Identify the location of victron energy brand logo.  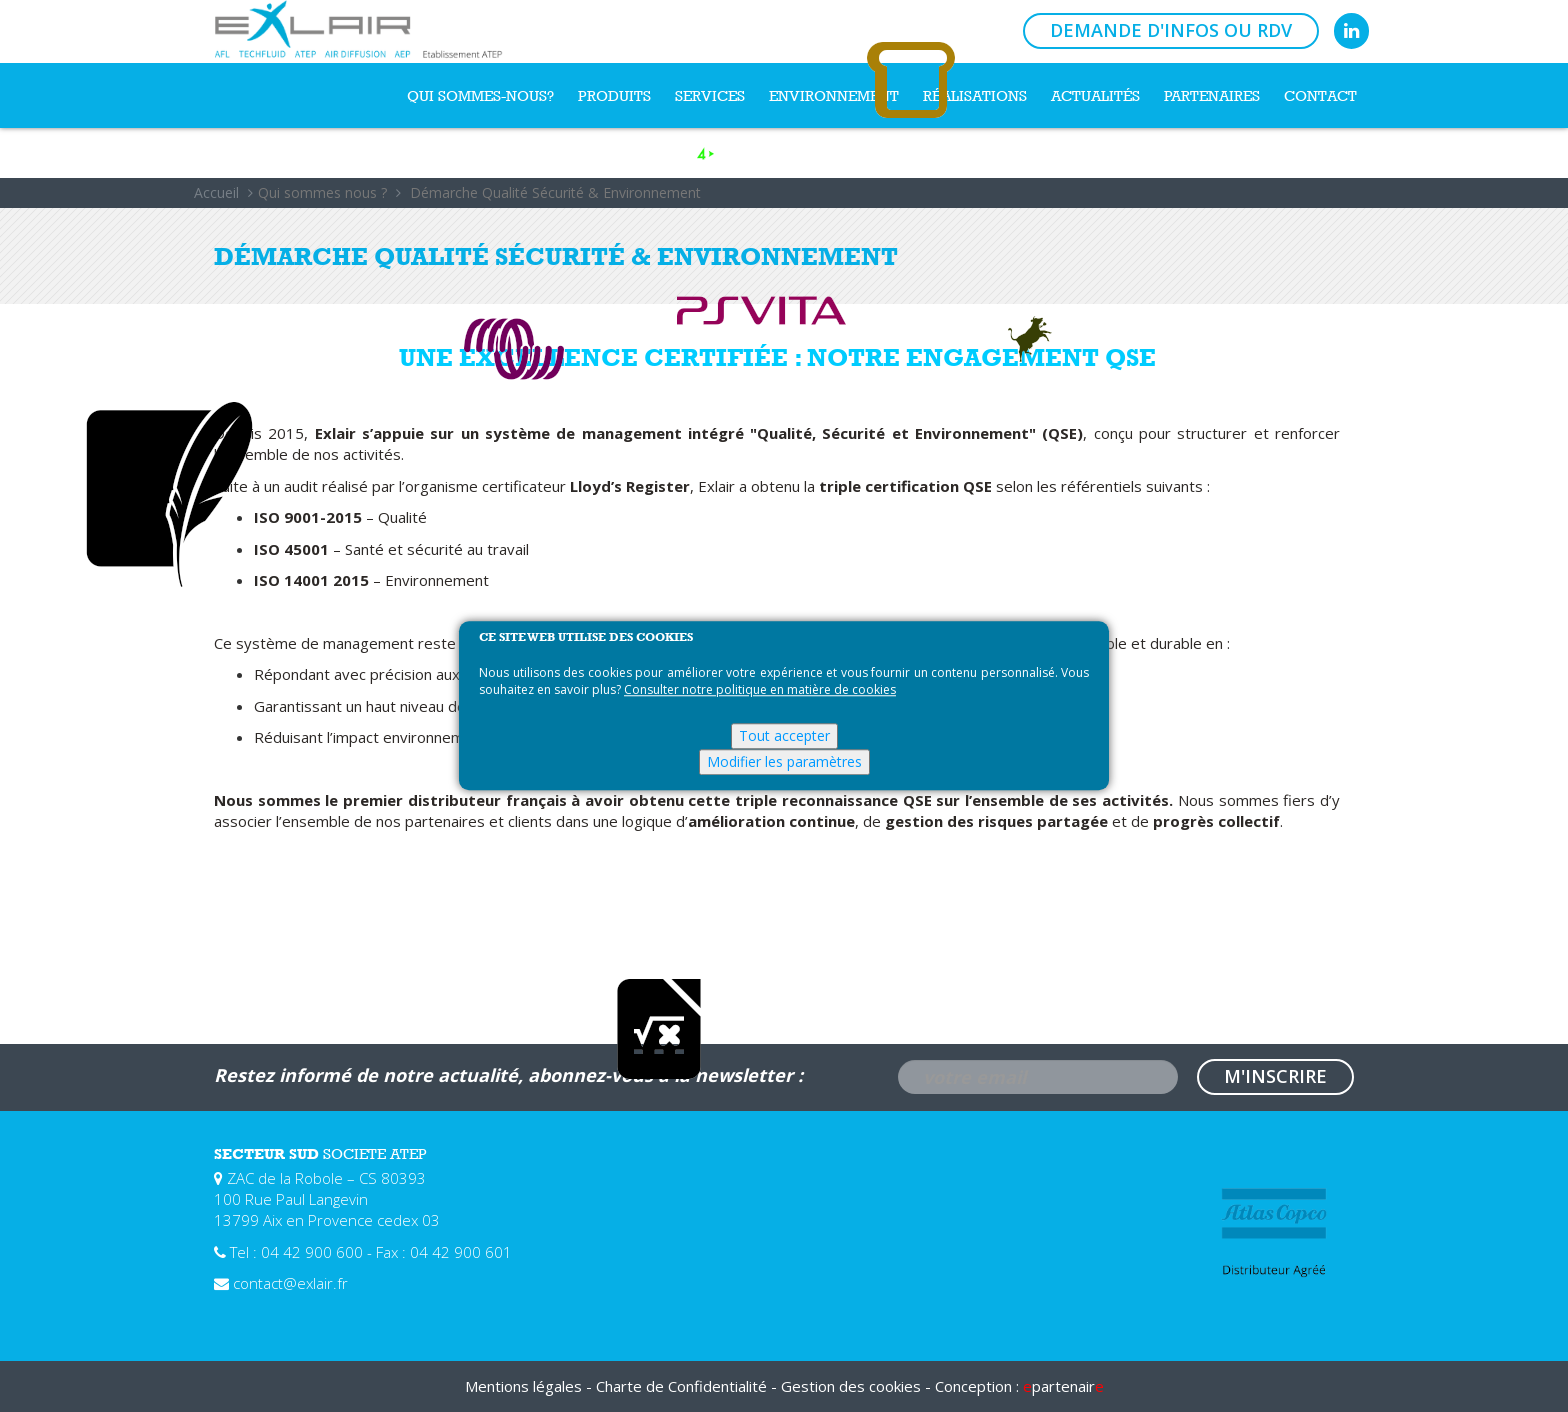
(514, 349).